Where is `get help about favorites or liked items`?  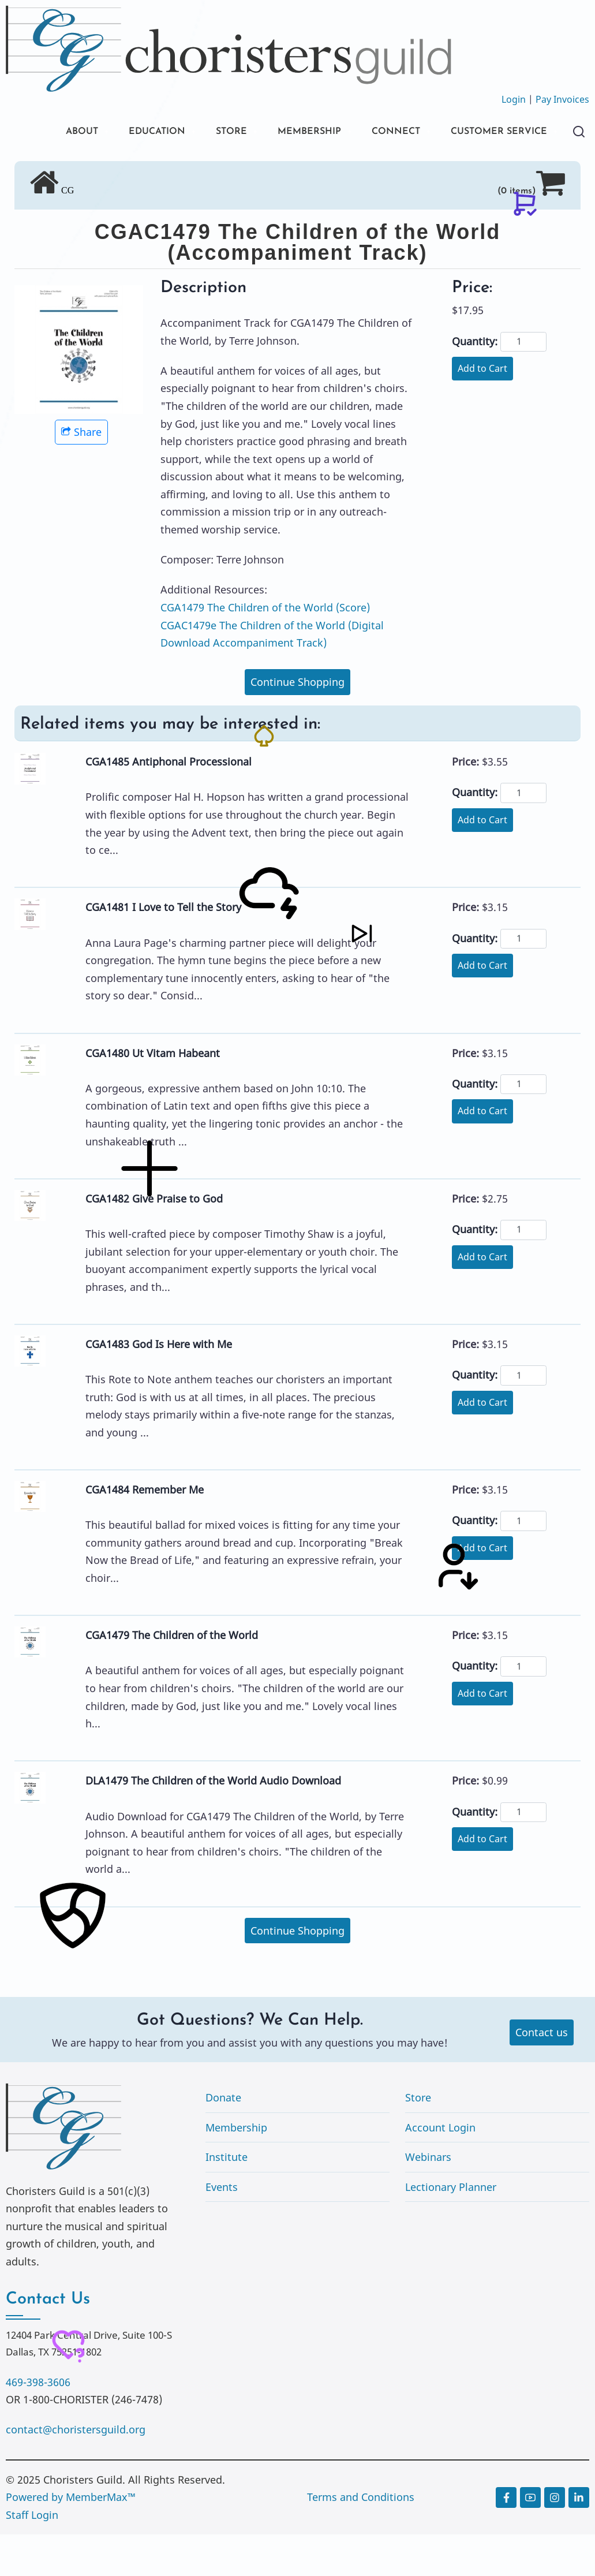 get help about favorites or liked items is located at coordinates (68, 2344).